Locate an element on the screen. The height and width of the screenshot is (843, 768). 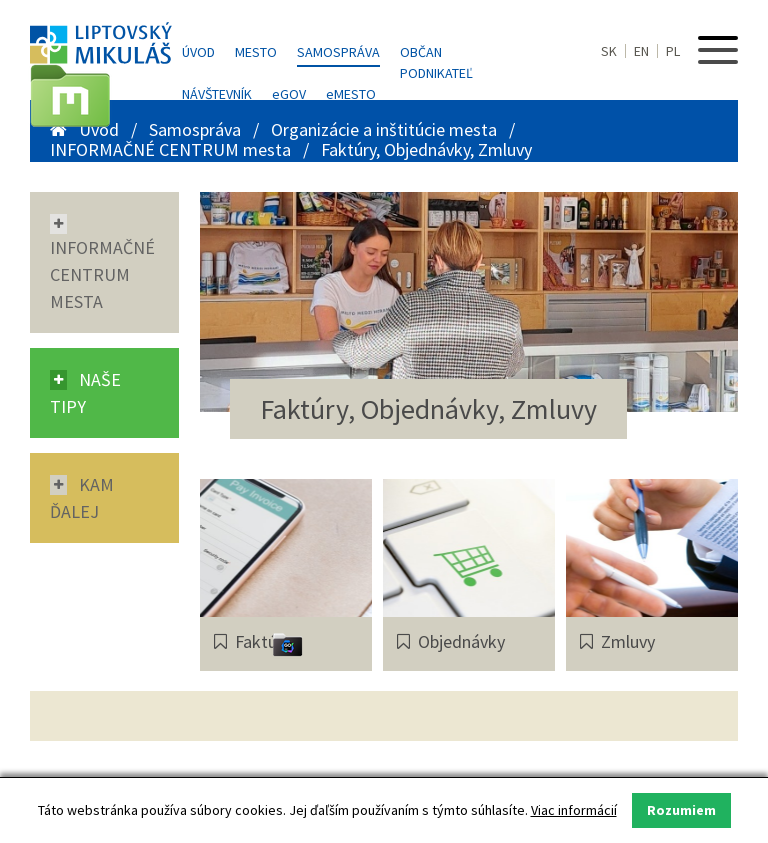
open quixel mixer project files folder is located at coordinates (70, 98).